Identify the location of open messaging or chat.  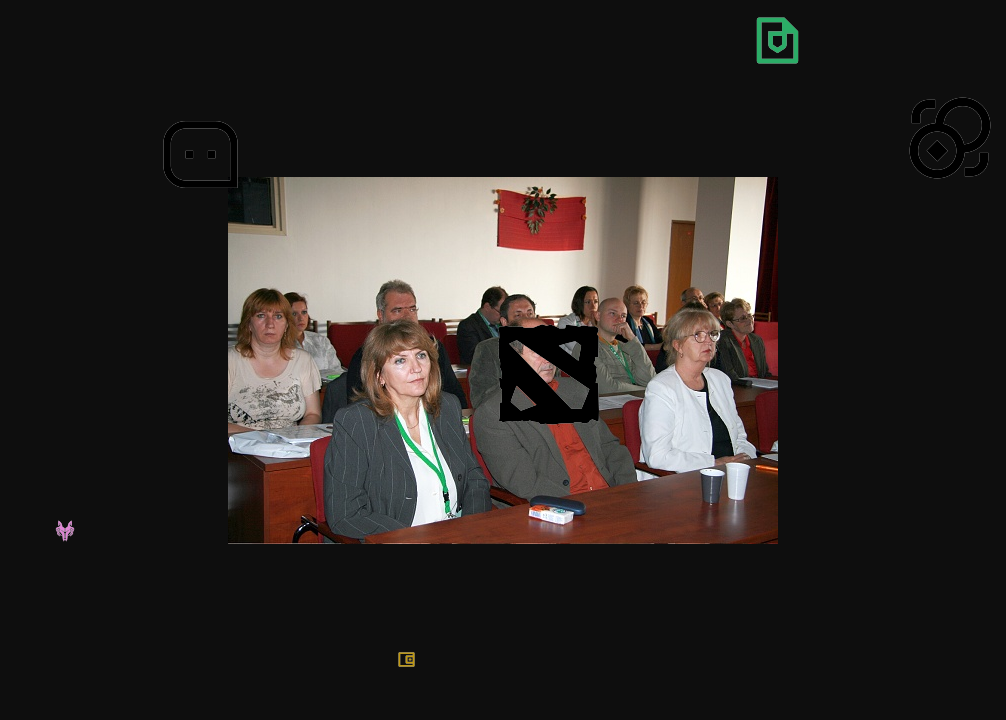
(200, 154).